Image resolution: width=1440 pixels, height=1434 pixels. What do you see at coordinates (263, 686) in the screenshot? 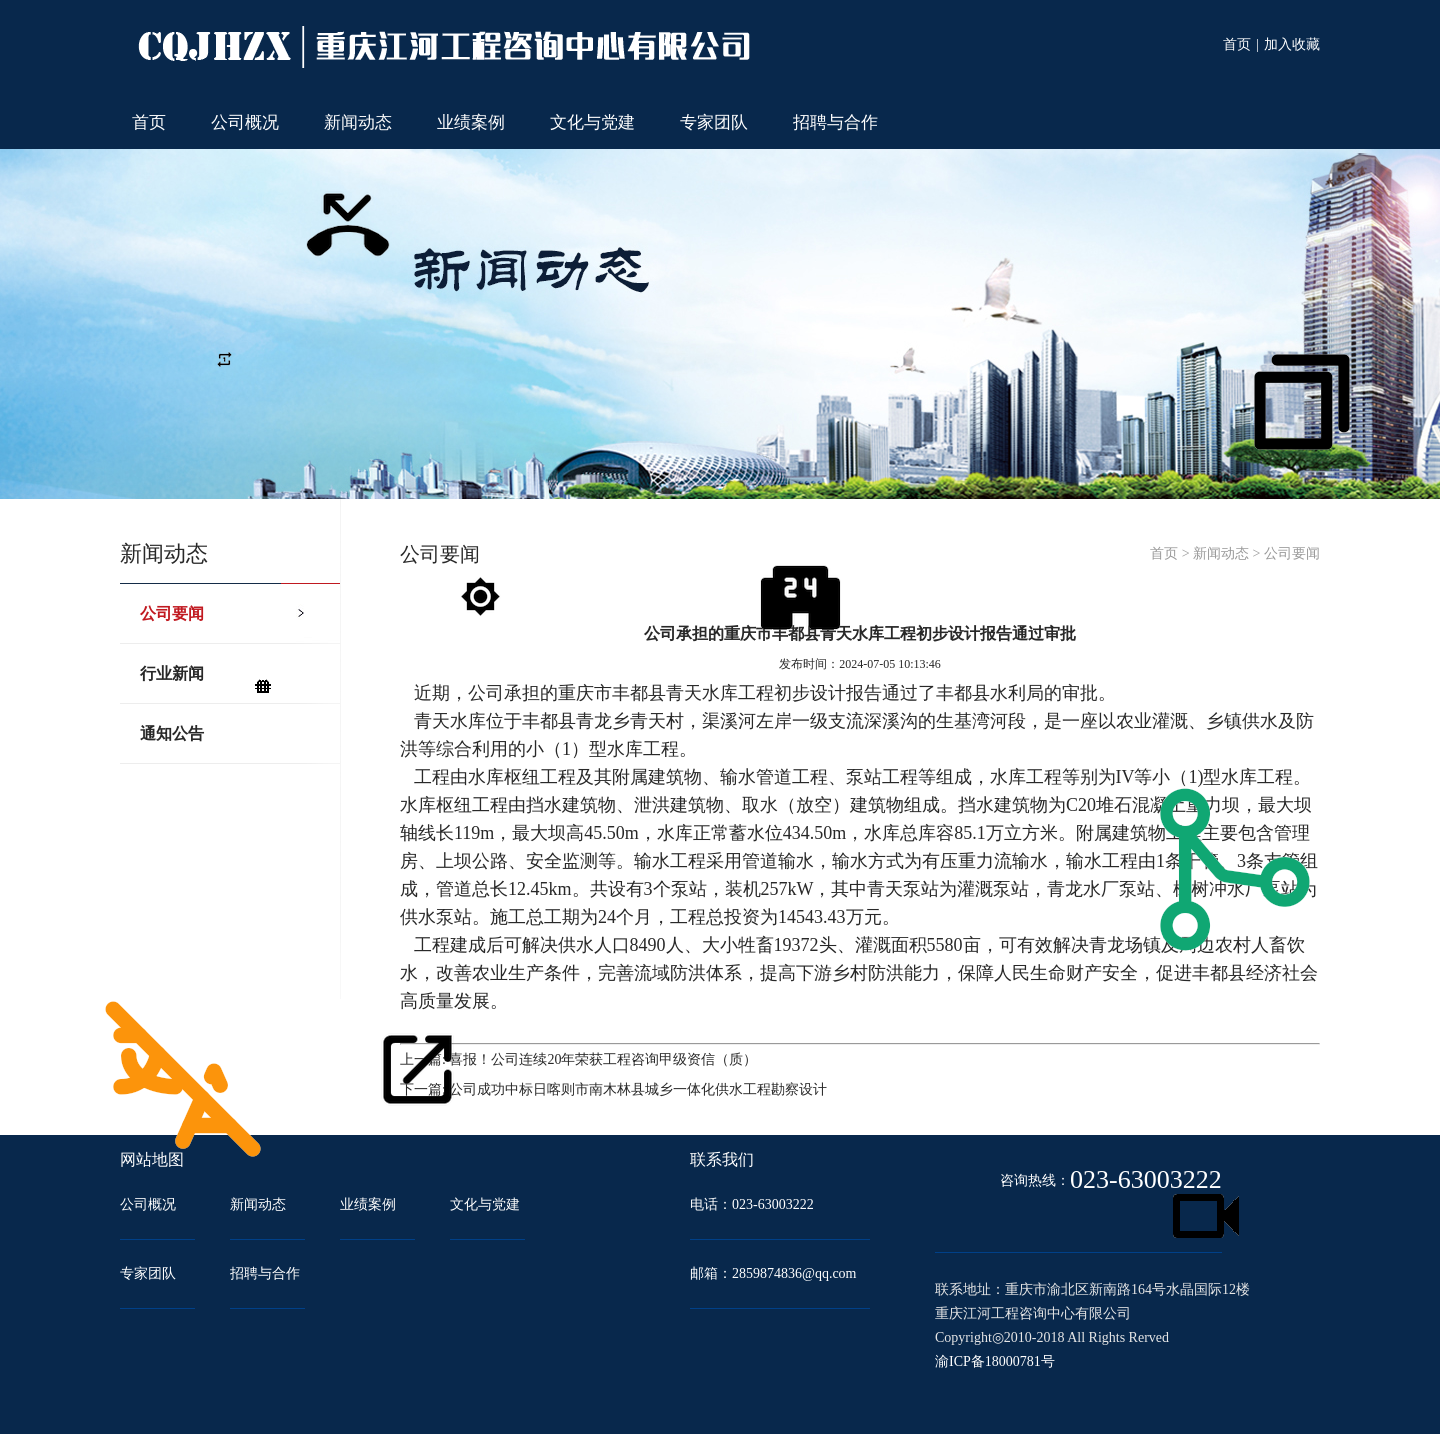
I see `access fence or boundary settings` at bounding box center [263, 686].